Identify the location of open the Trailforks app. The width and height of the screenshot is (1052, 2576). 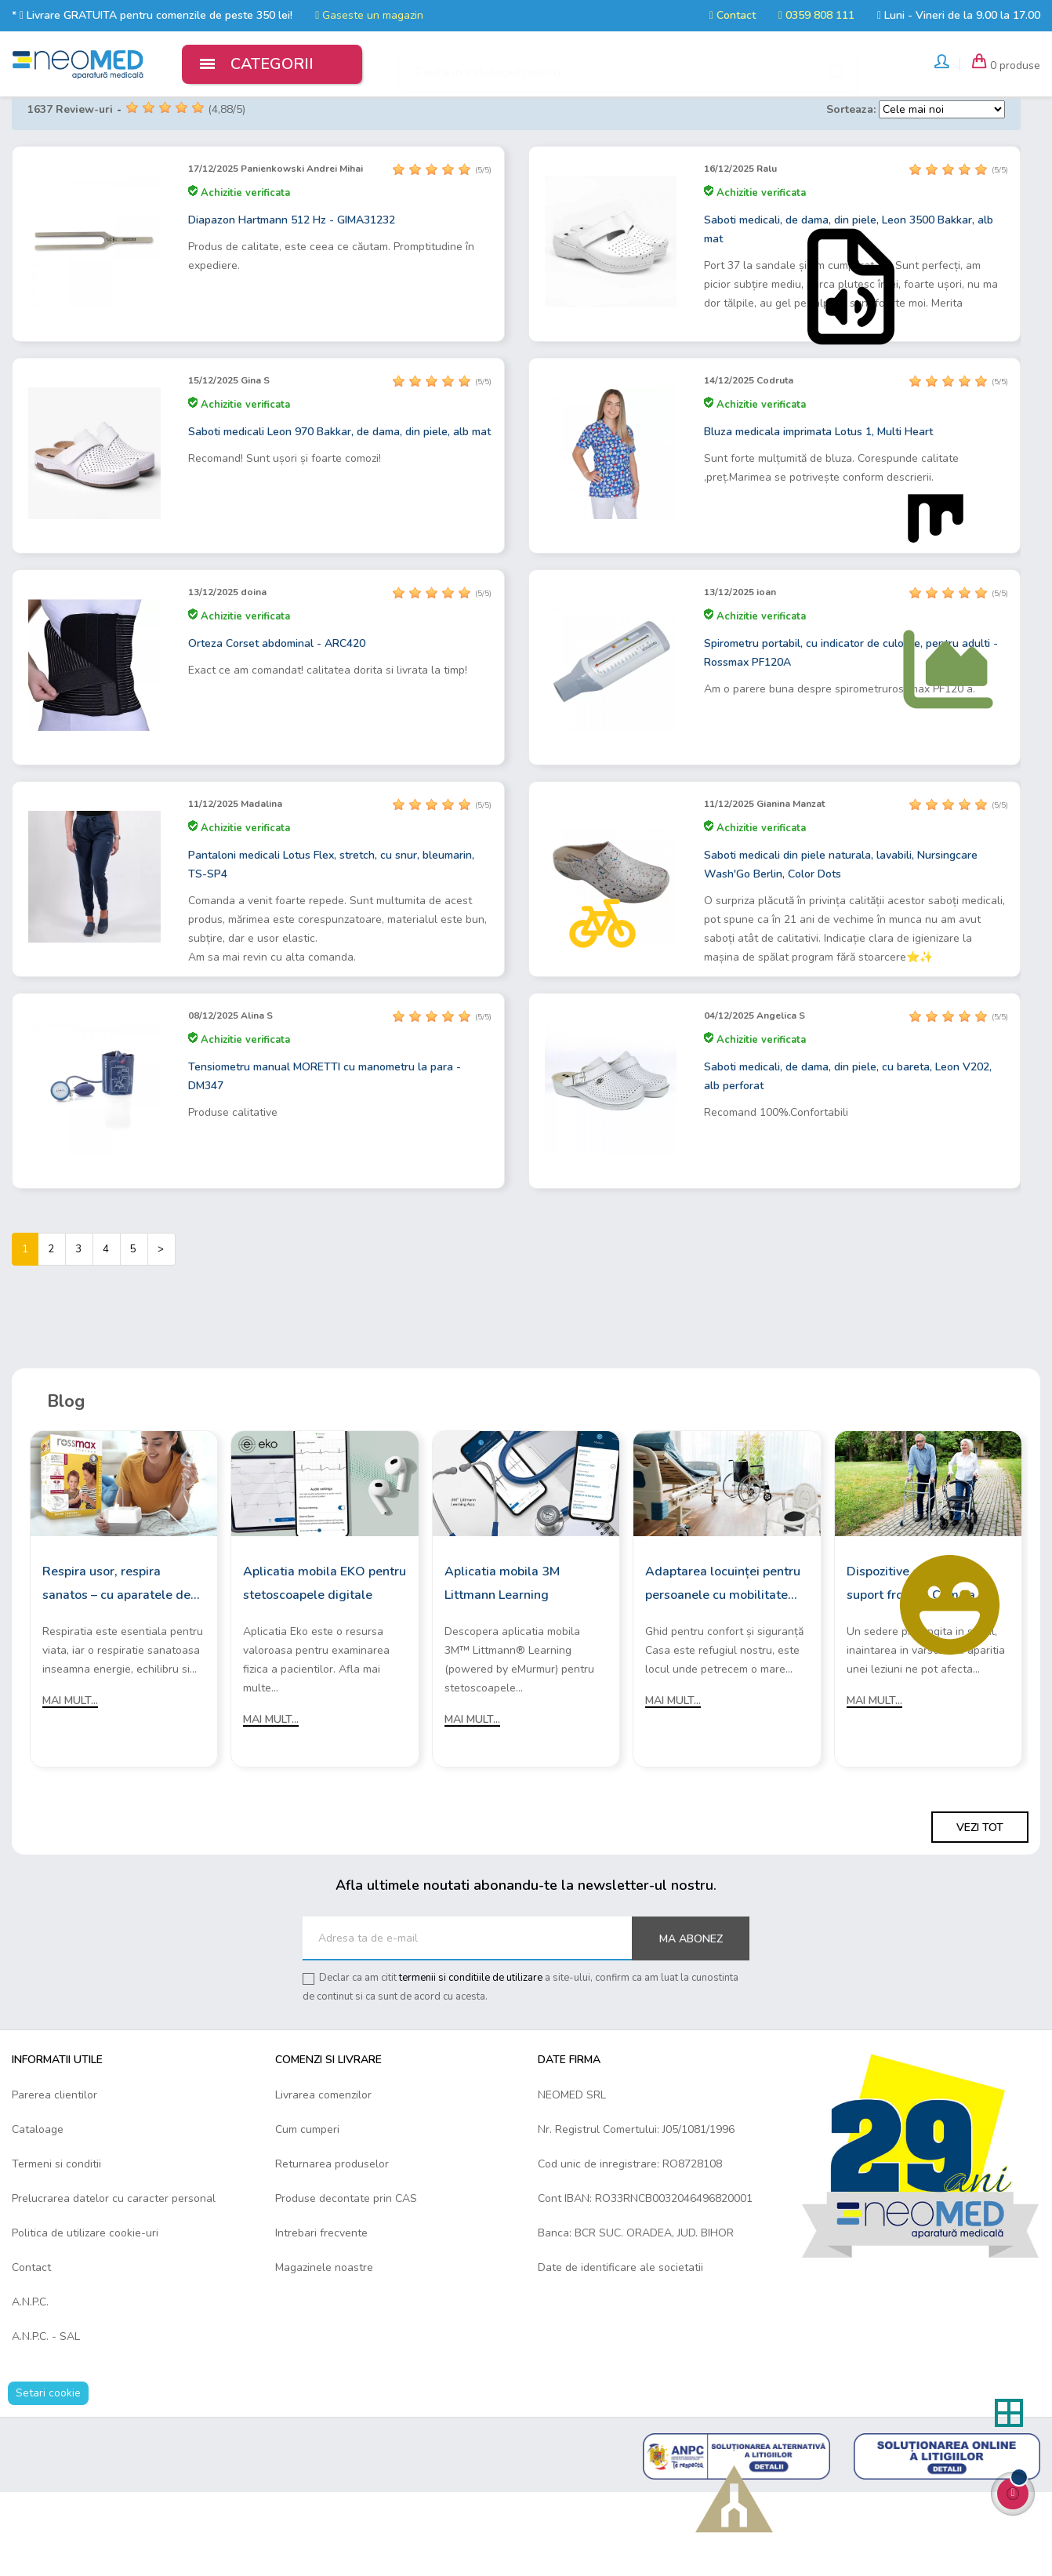
(734, 2498).